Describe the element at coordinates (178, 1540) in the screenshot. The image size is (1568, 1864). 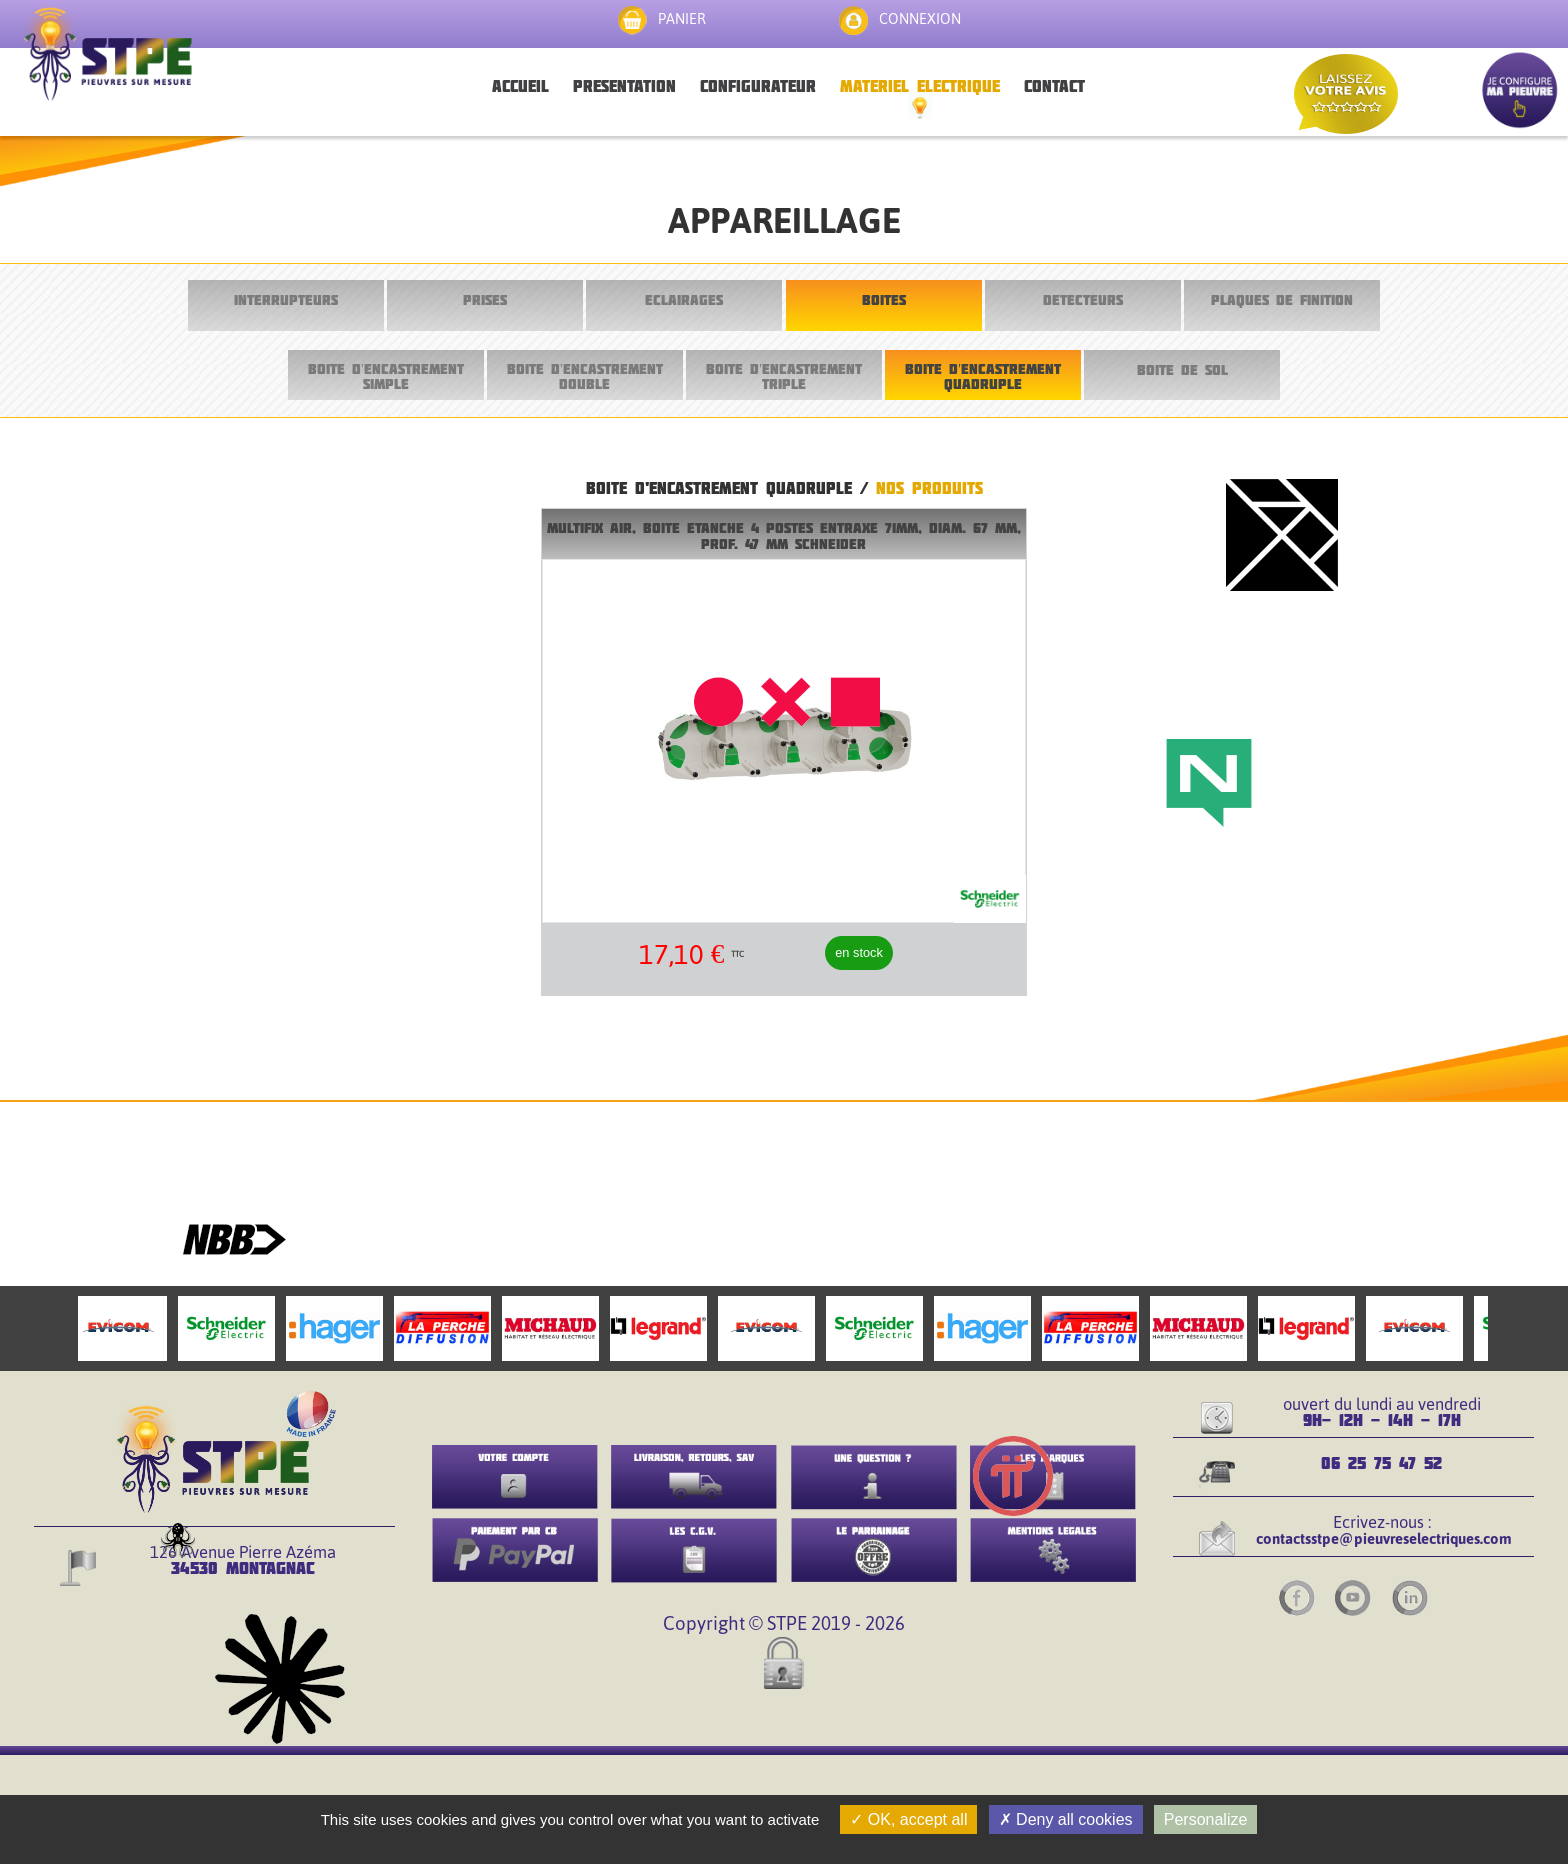
I see `testing library logo` at that location.